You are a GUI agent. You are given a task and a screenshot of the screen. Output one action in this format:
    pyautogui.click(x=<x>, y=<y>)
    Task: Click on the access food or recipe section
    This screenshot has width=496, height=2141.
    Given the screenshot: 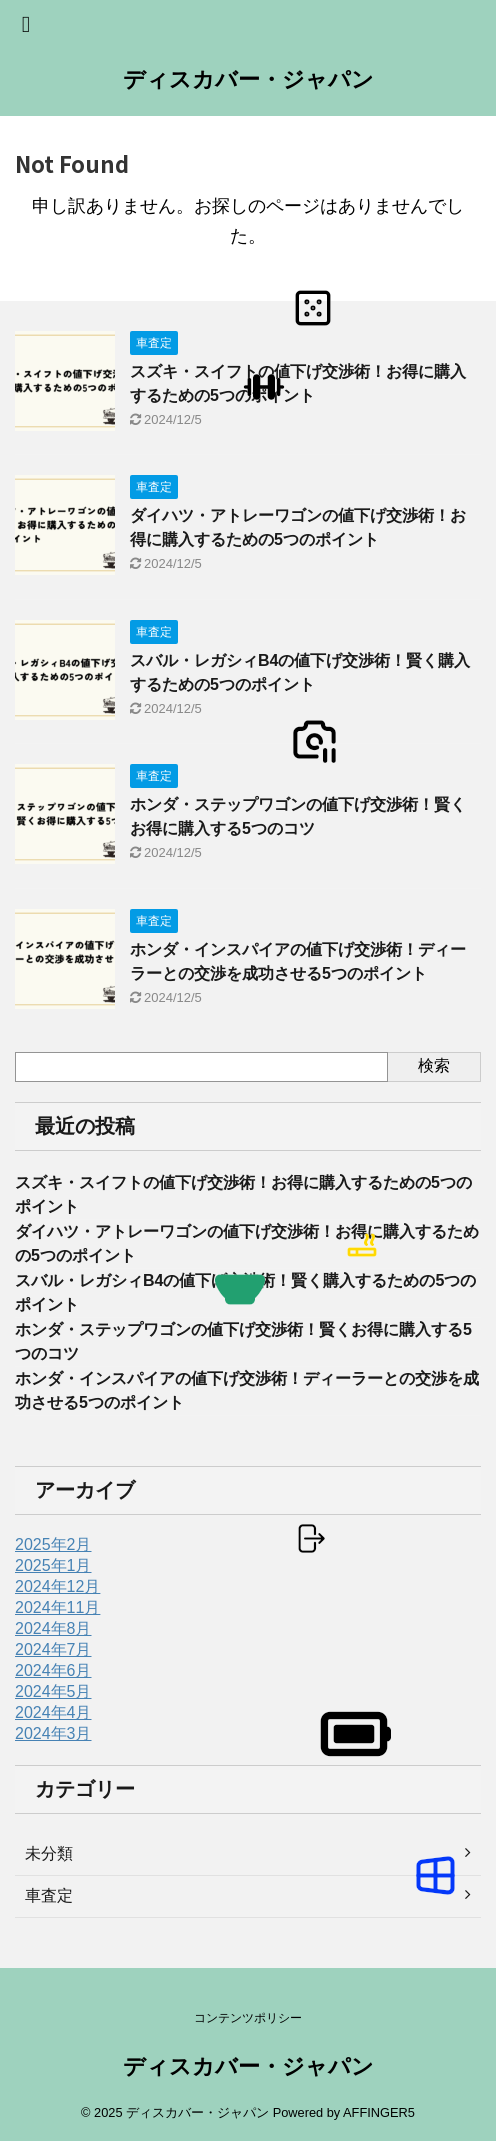 What is the action you would take?
    pyautogui.click(x=240, y=1287)
    